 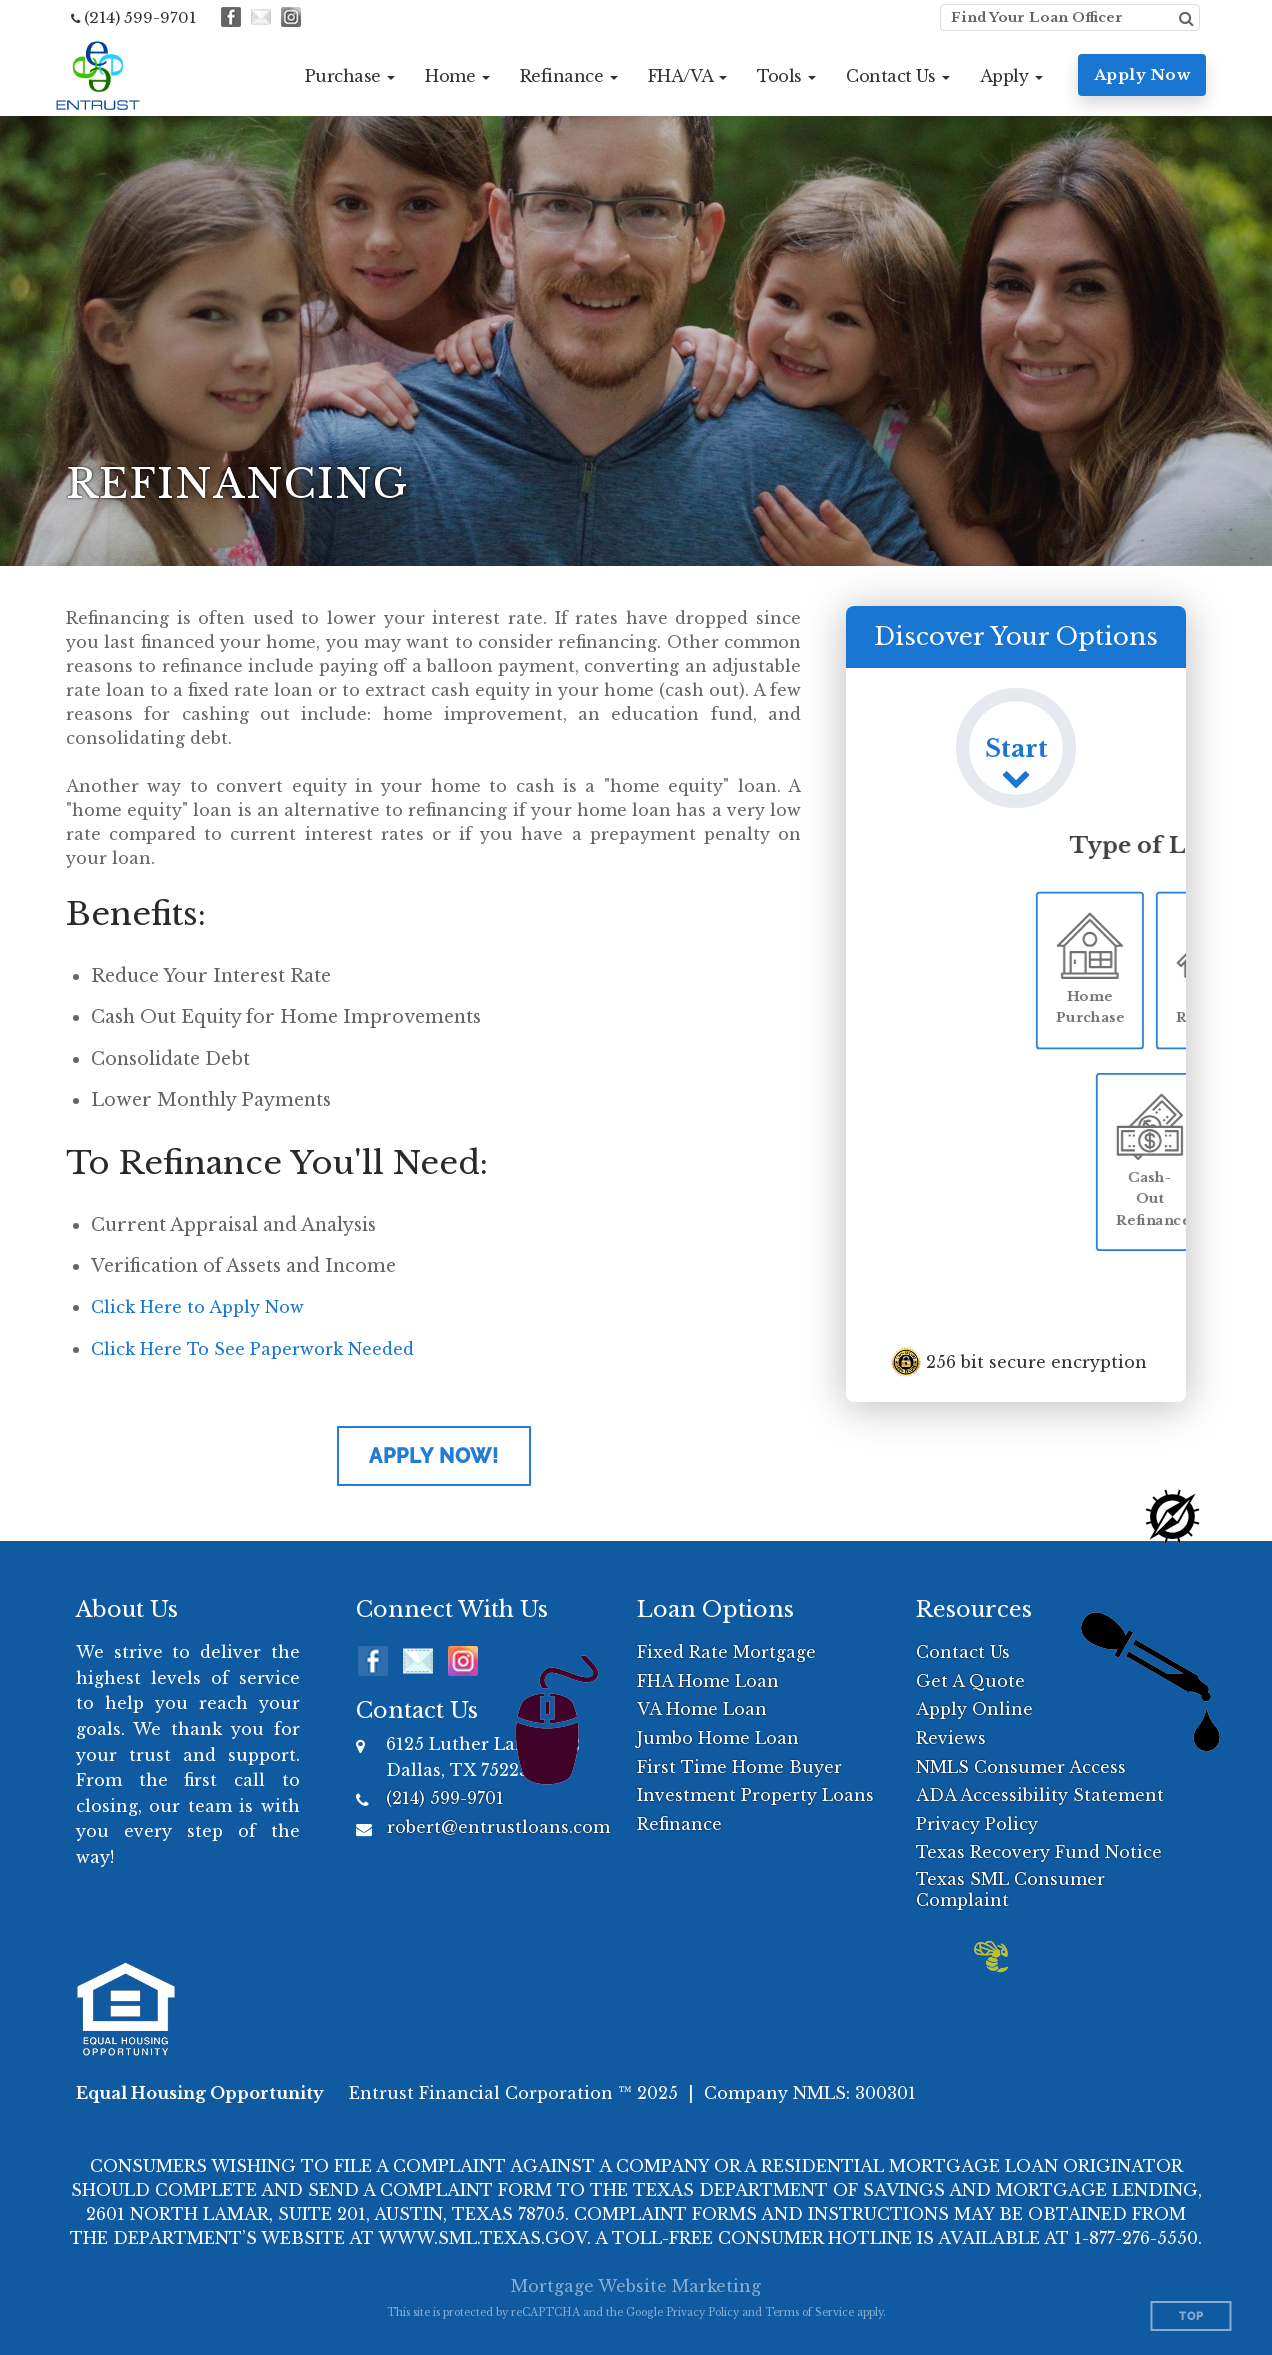 I want to click on indicates mouse input or cursor control settings, so click(x=554, y=1722).